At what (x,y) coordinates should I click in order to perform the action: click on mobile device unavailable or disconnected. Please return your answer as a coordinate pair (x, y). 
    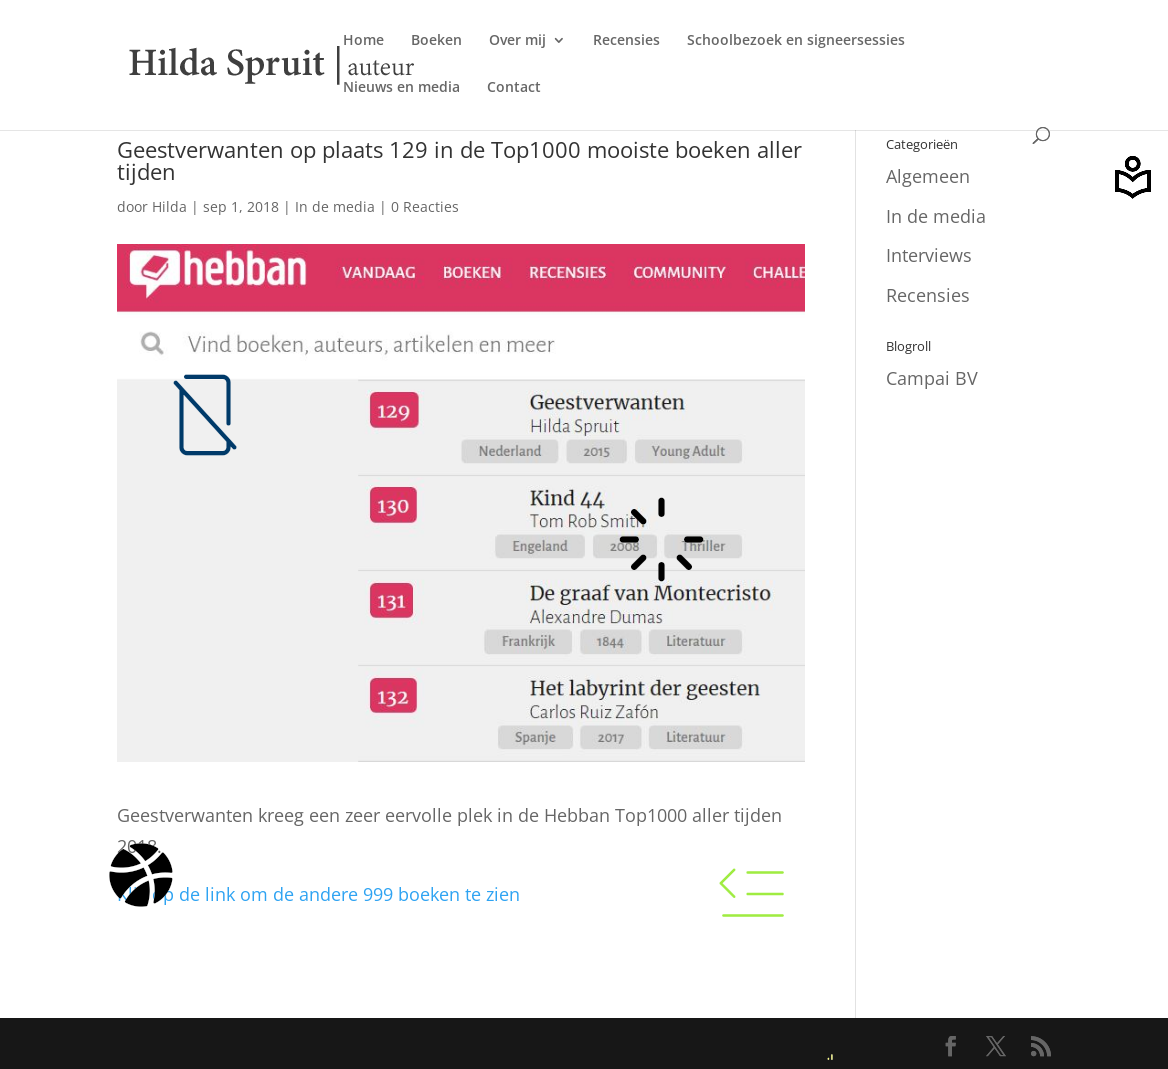
    Looking at the image, I should click on (205, 415).